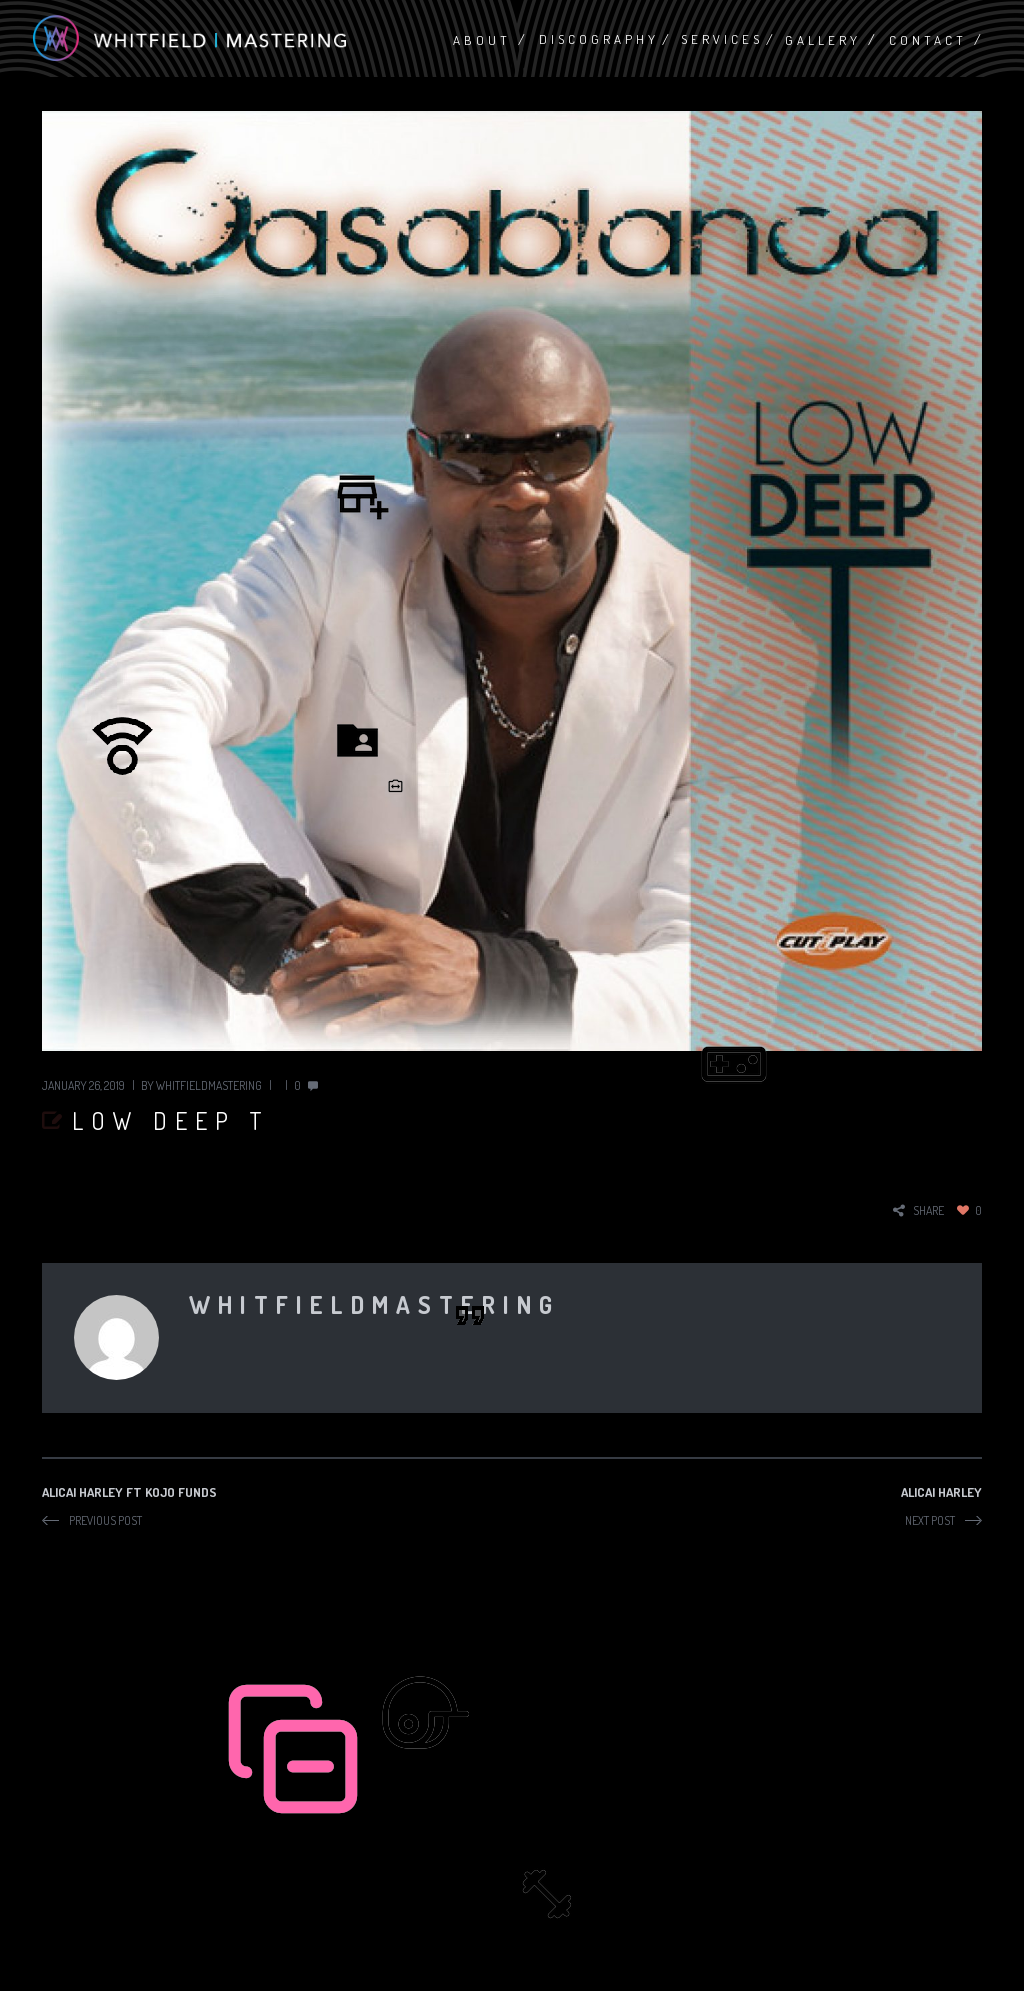  What do you see at coordinates (470, 1316) in the screenshot?
I see `insert a block quote` at bounding box center [470, 1316].